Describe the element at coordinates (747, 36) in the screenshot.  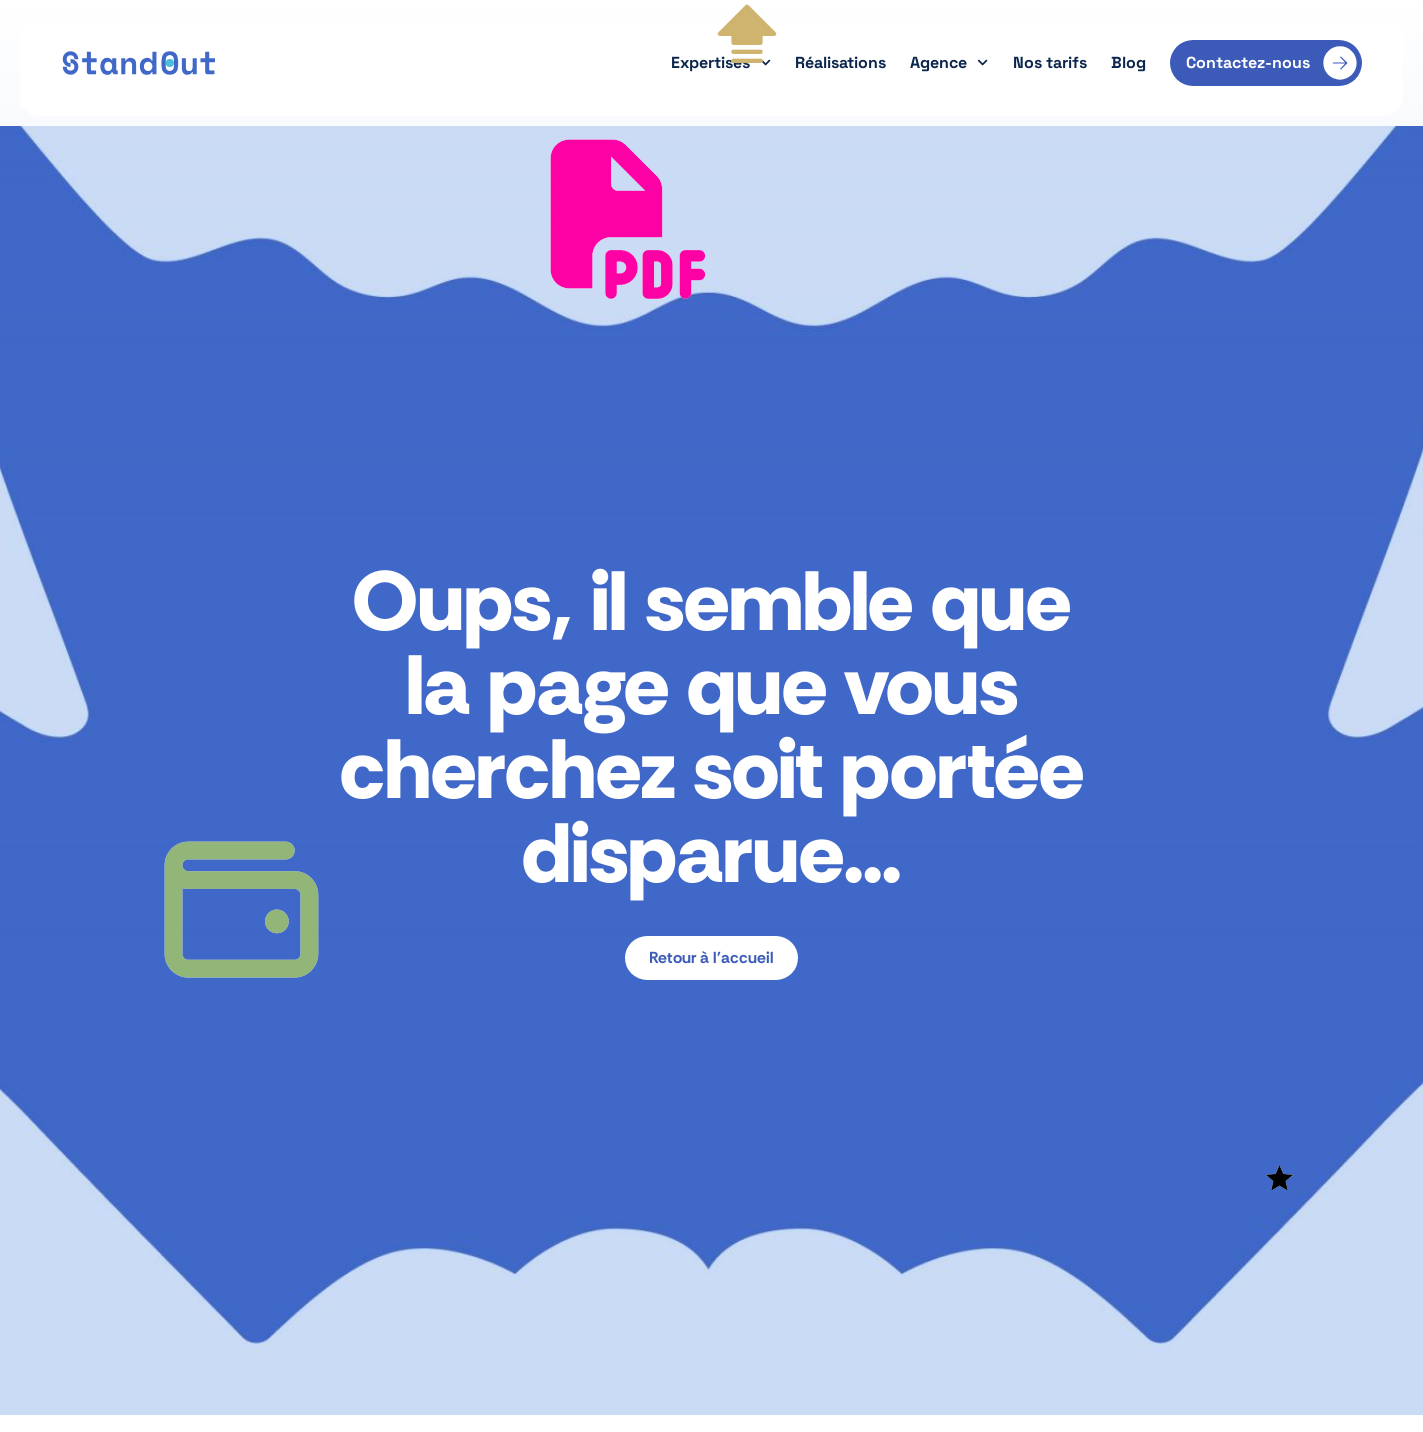
I see `upload file or content` at that location.